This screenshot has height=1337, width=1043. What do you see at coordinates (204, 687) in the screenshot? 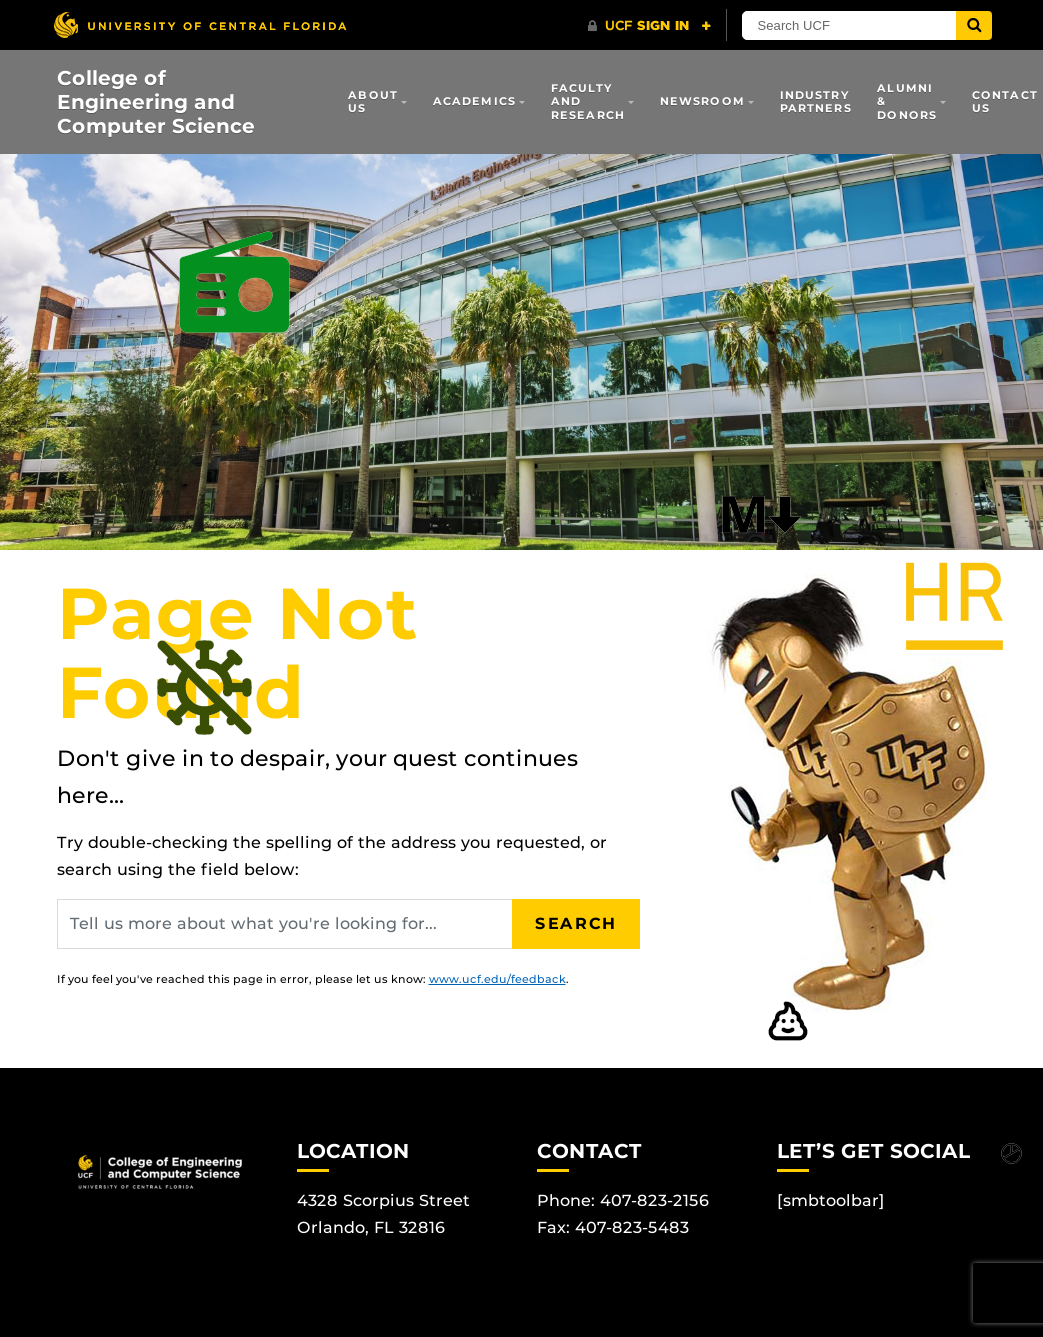
I see `virus protection enabled or threat neutralized` at bounding box center [204, 687].